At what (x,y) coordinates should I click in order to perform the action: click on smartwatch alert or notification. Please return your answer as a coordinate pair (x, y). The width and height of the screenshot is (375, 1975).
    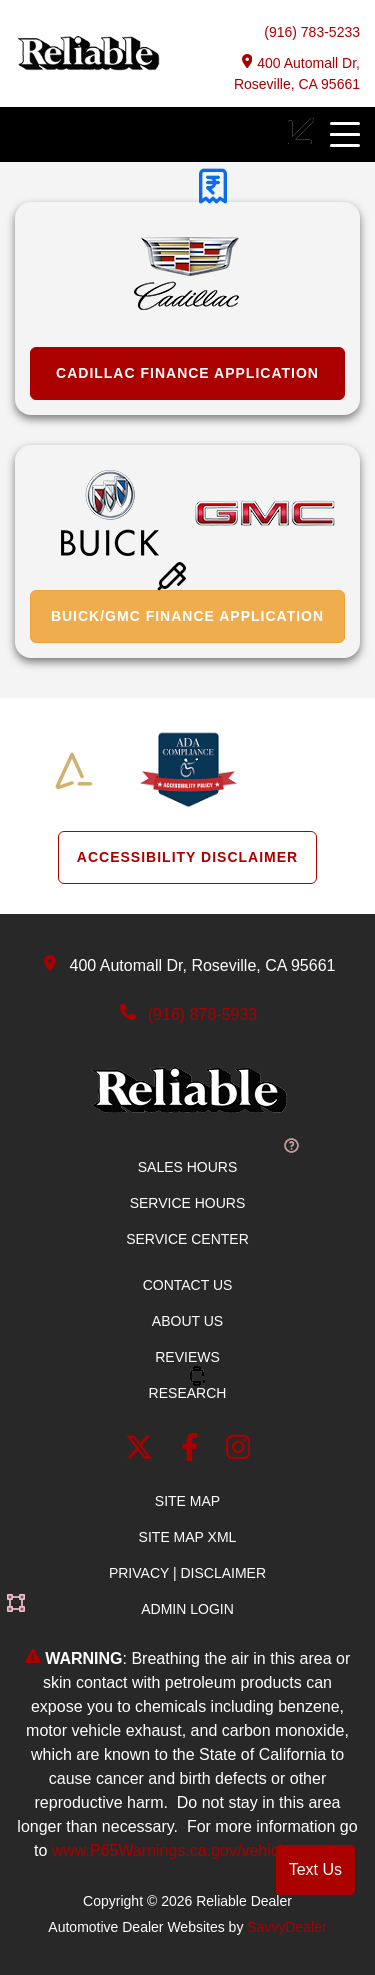
    Looking at the image, I should click on (197, 1376).